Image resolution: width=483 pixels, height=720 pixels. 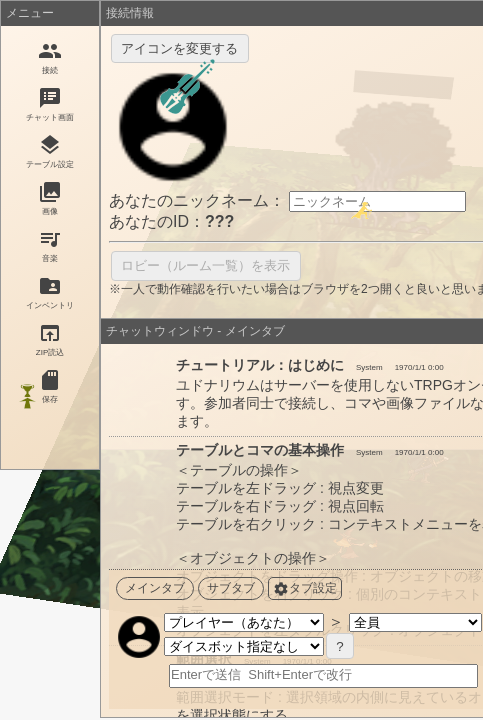 I want to click on access music or audio settings, so click(x=187, y=86).